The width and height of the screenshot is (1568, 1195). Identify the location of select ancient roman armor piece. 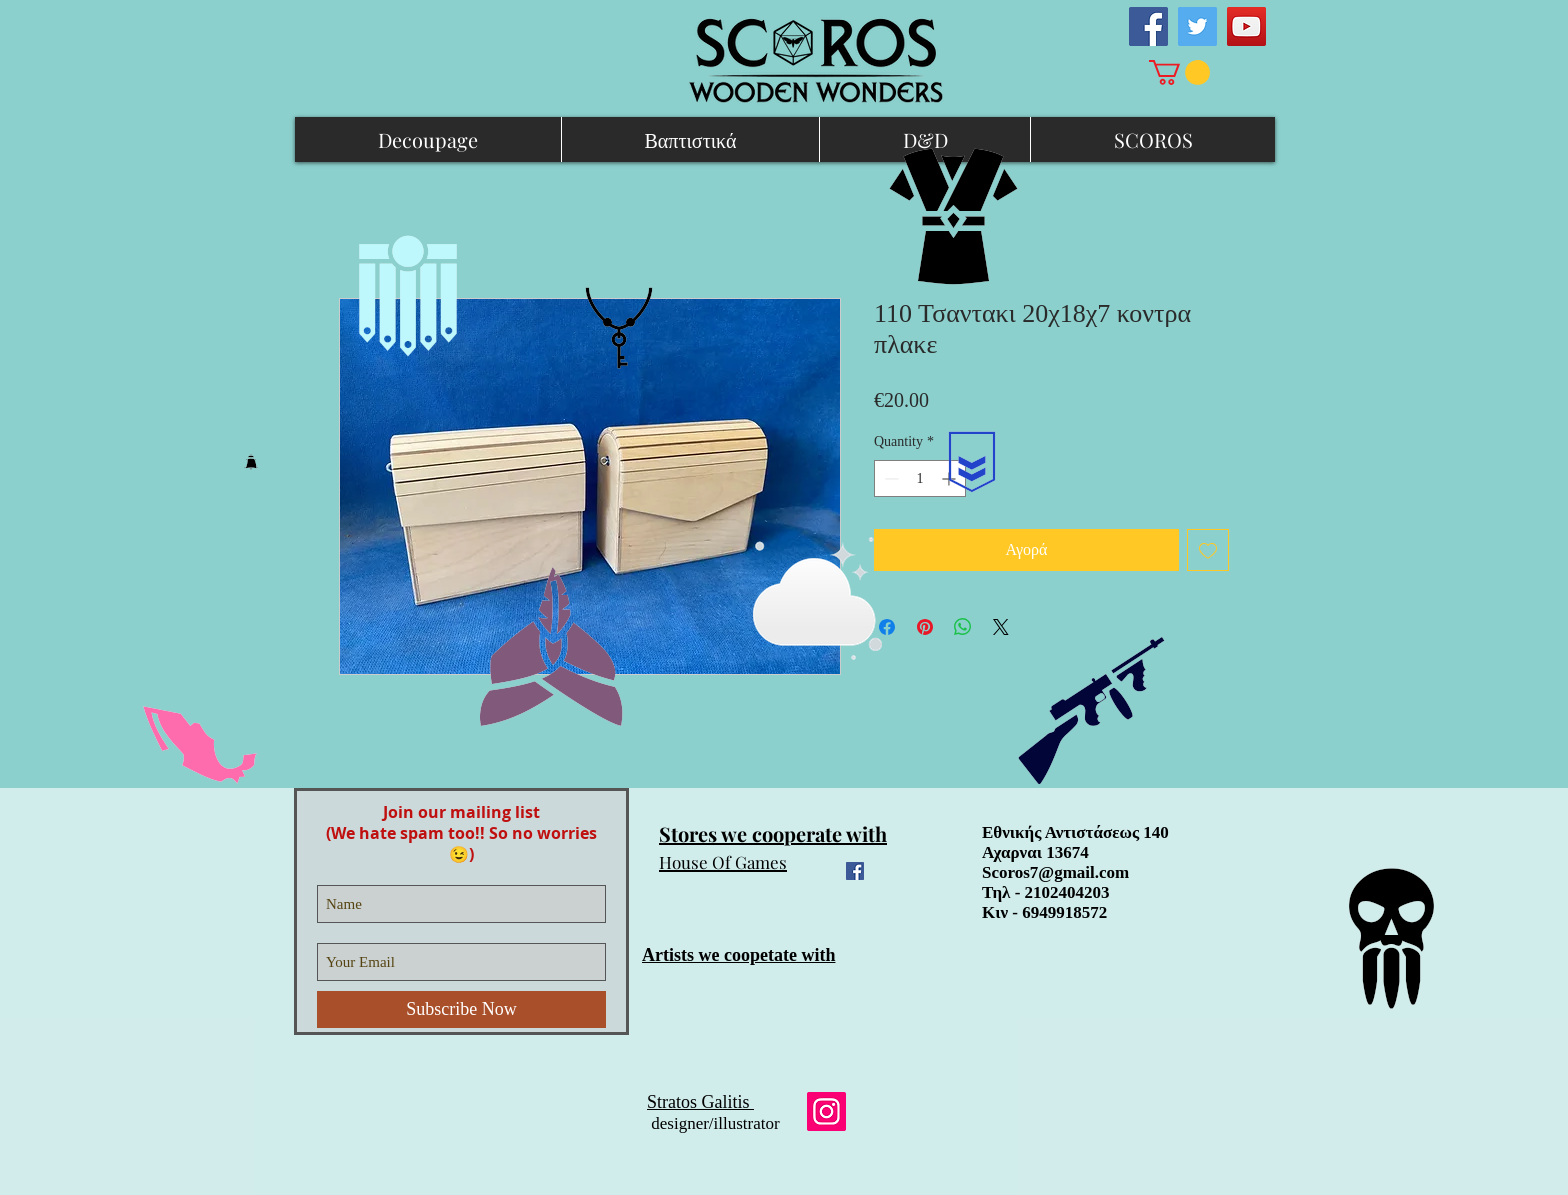
(408, 296).